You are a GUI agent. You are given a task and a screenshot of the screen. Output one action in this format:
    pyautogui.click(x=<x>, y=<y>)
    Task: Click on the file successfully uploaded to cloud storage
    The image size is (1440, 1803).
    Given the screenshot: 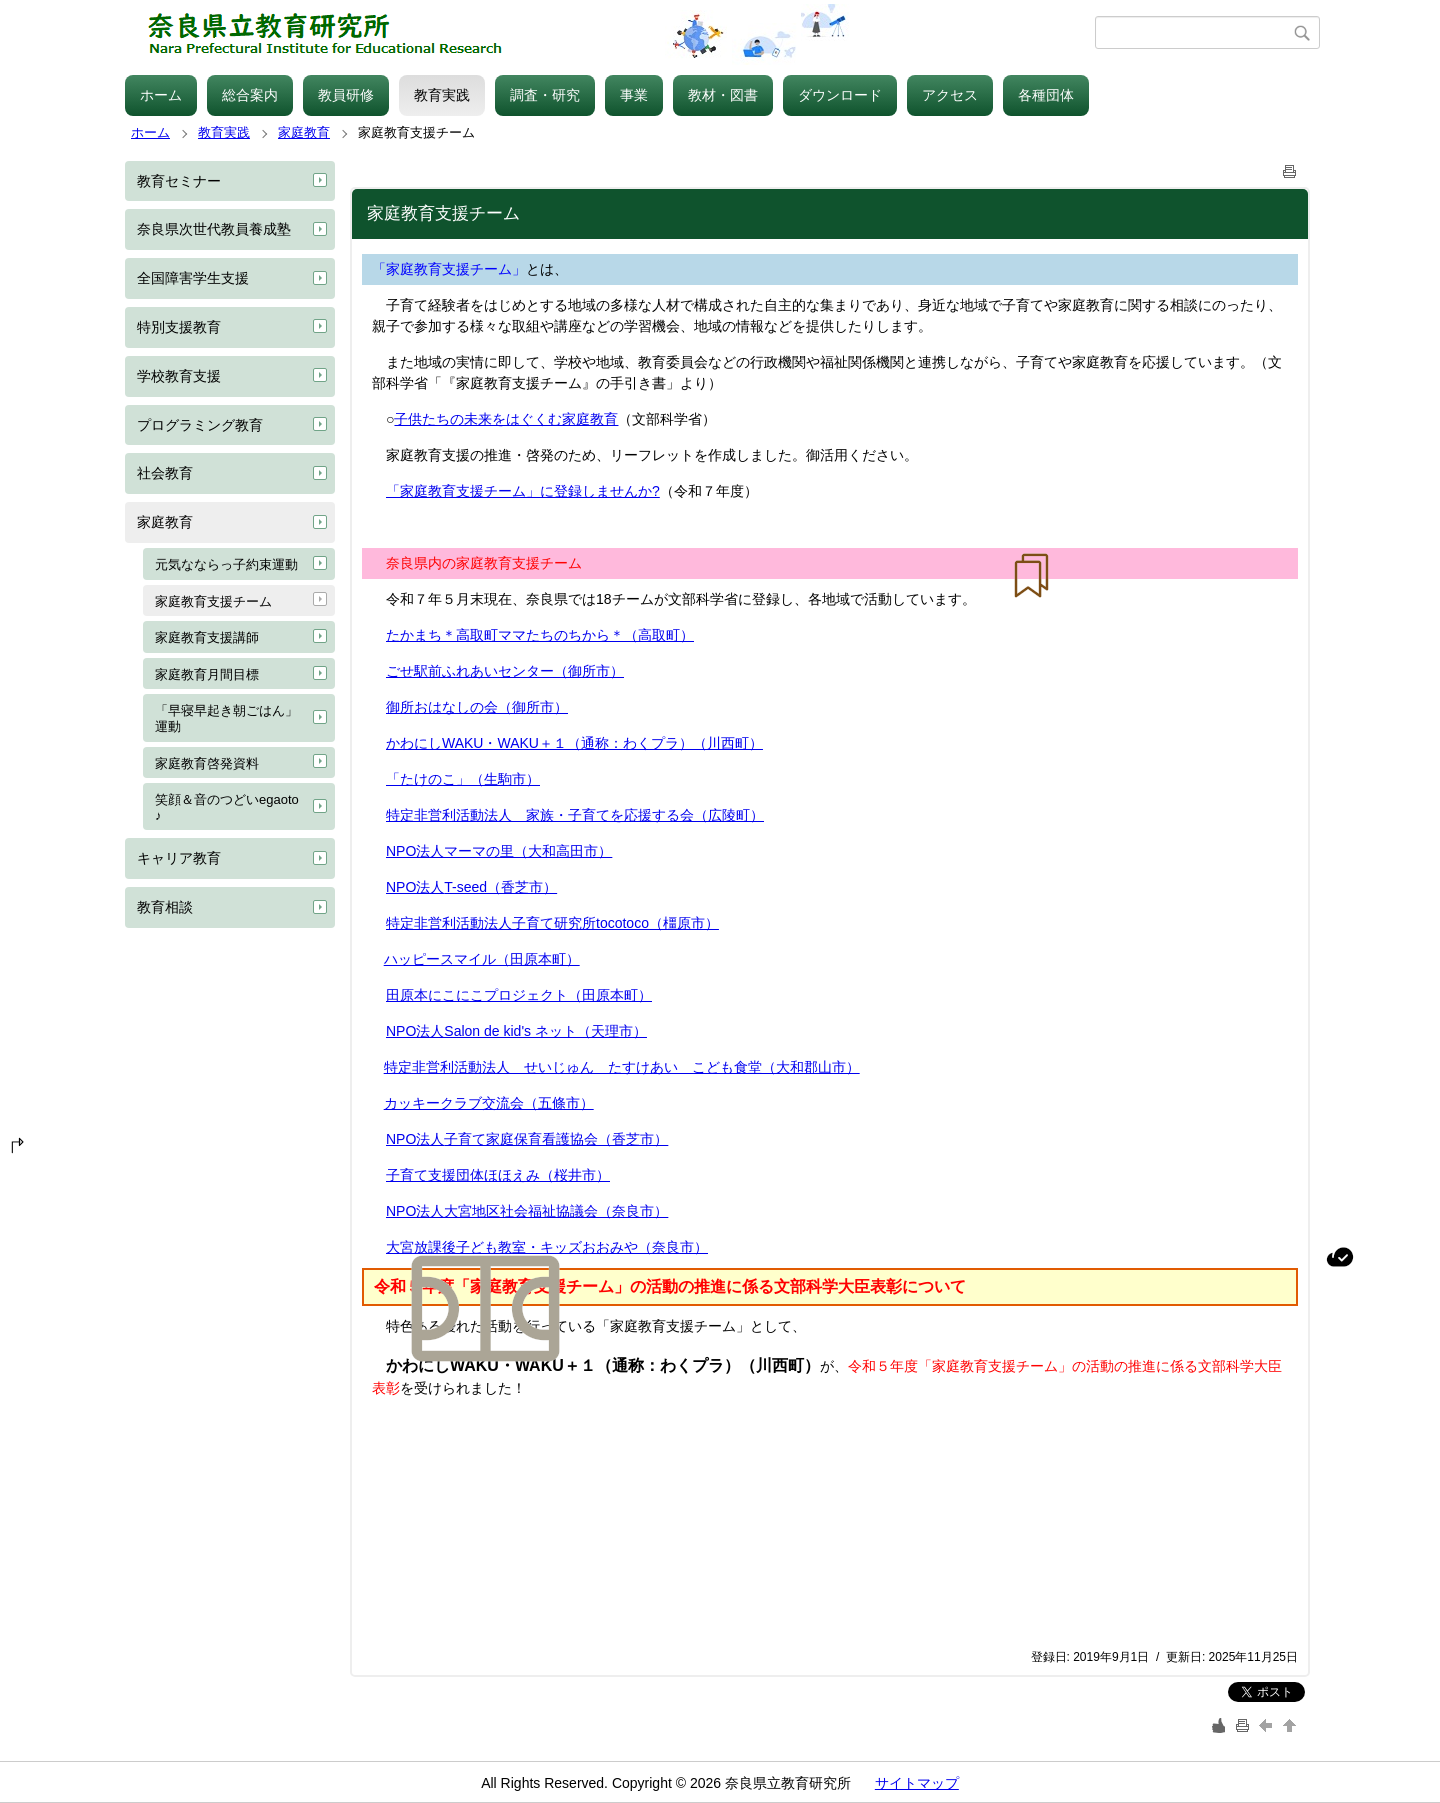 What is the action you would take?
    pyautogui.click(x=1340, y=1257)
    